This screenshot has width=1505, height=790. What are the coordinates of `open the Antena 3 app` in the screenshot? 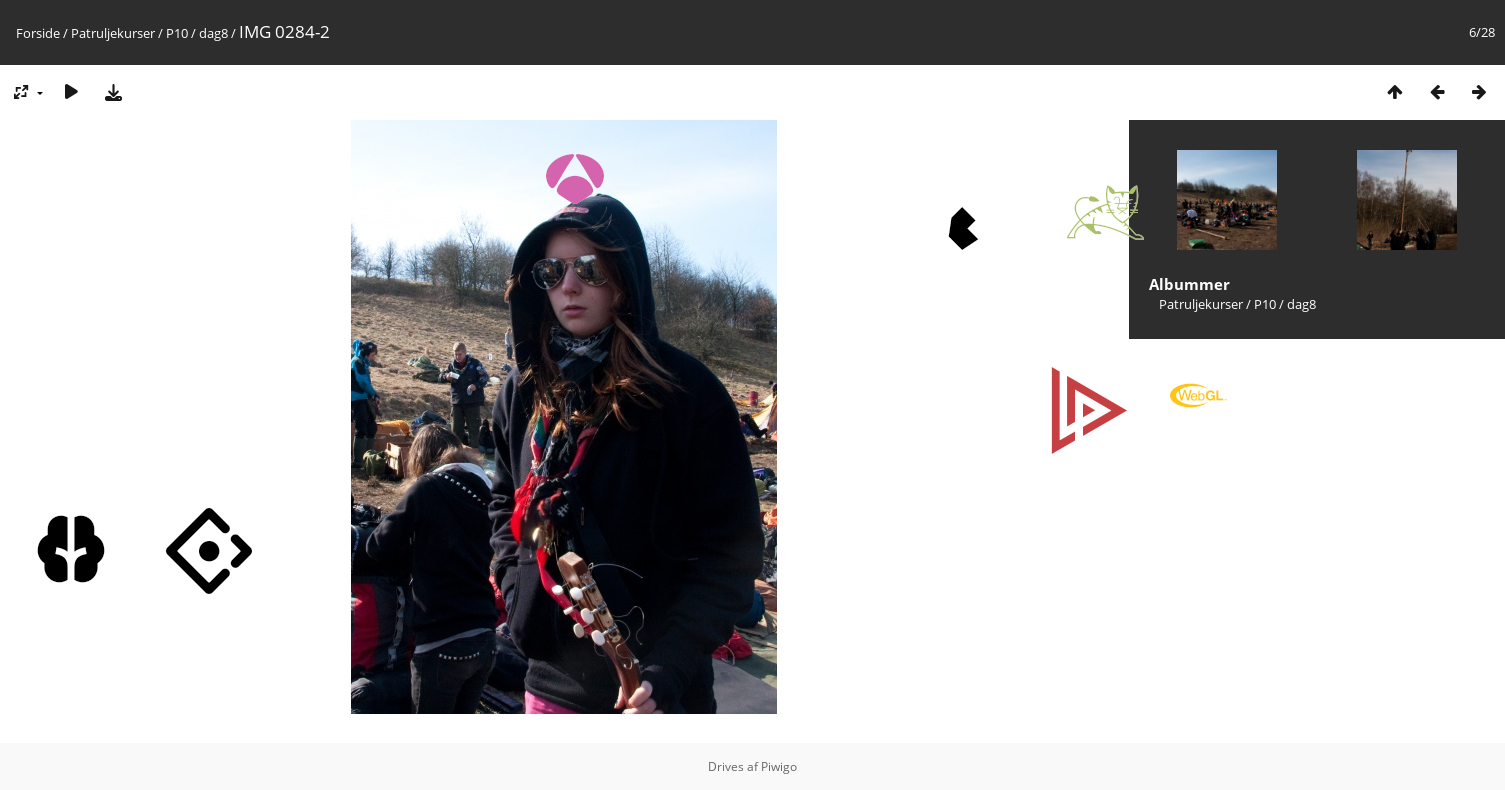 It's located at (575, 179).